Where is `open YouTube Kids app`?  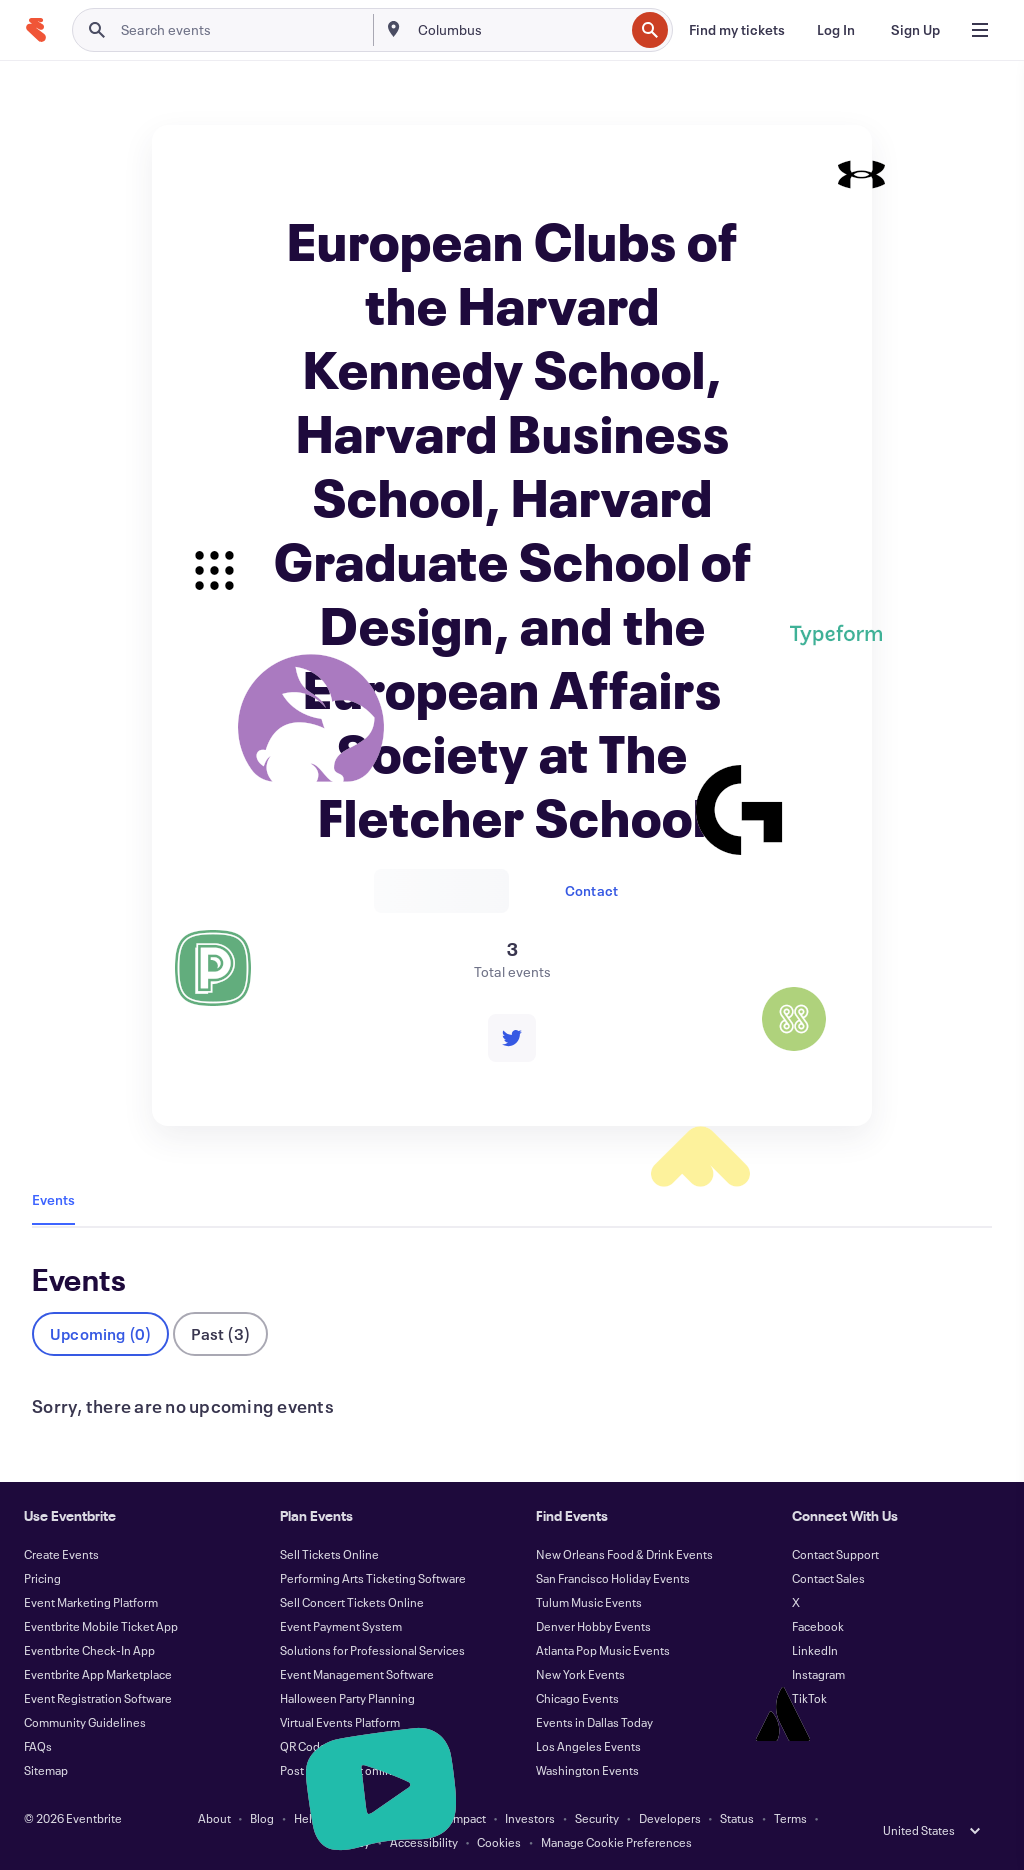 open YouTube Kids app is located at coordinates (381, 1789).